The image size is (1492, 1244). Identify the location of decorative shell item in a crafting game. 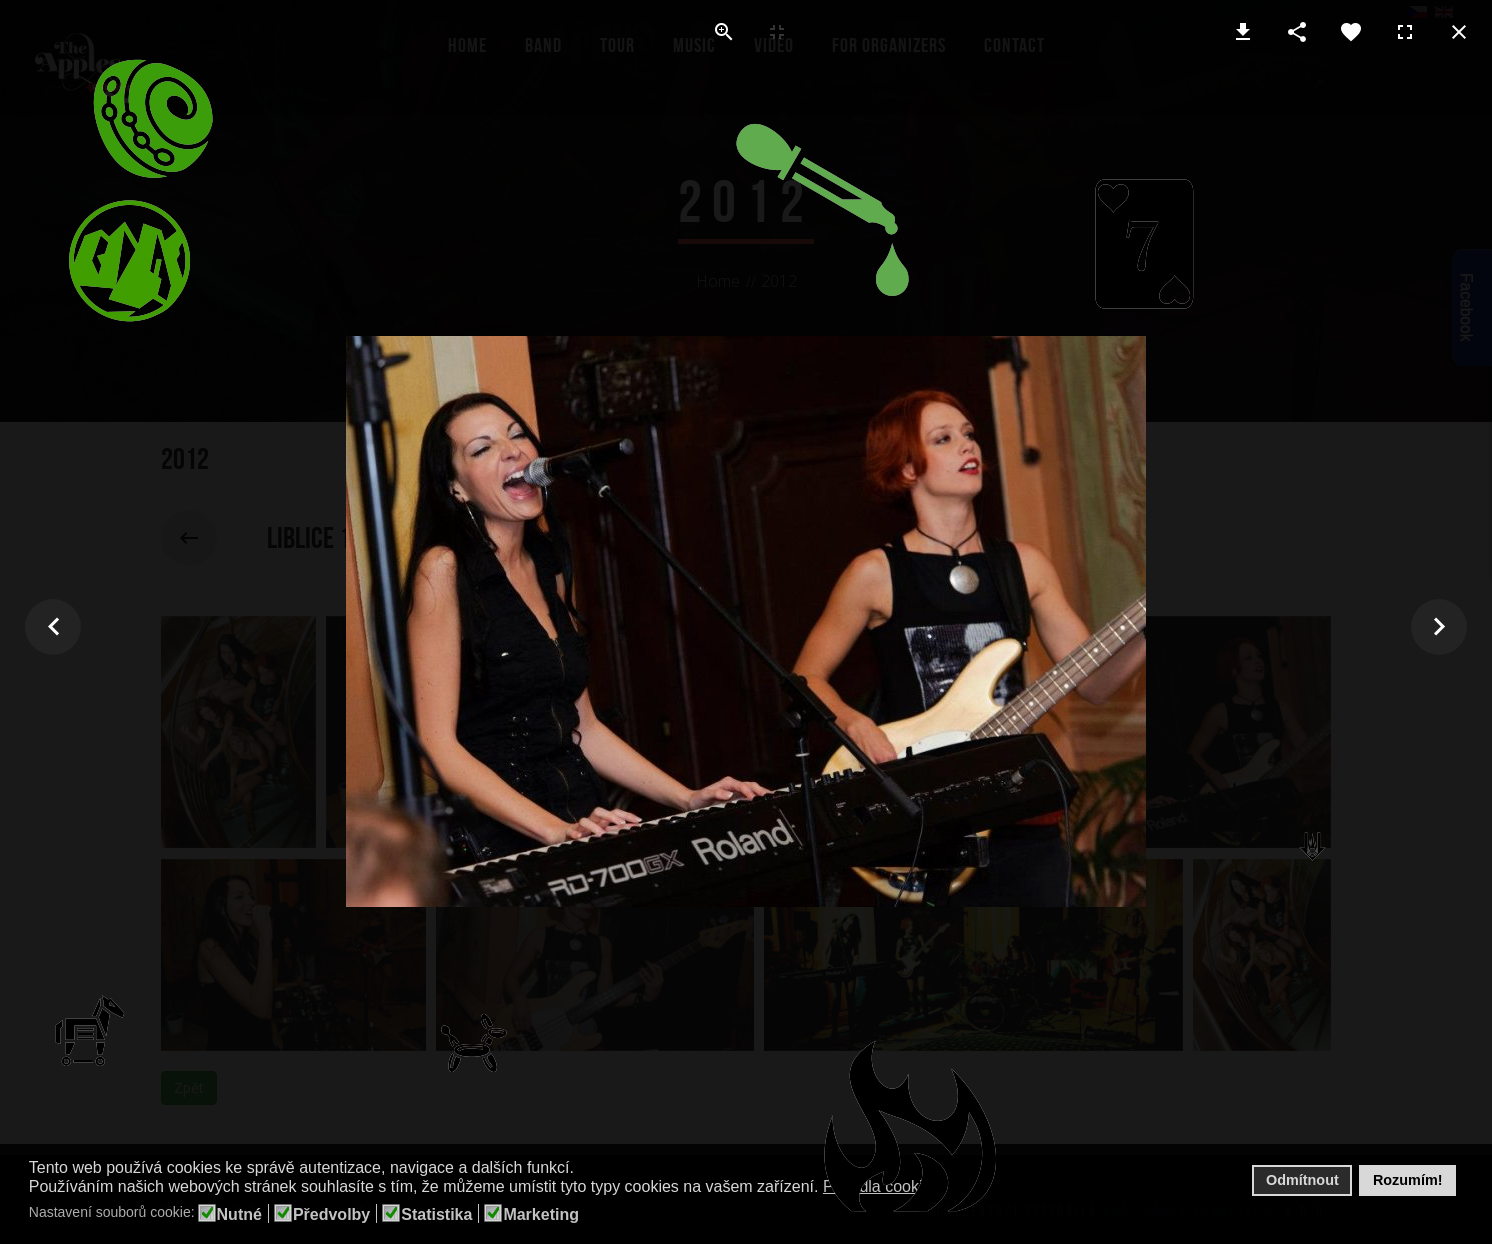
(153, 119).